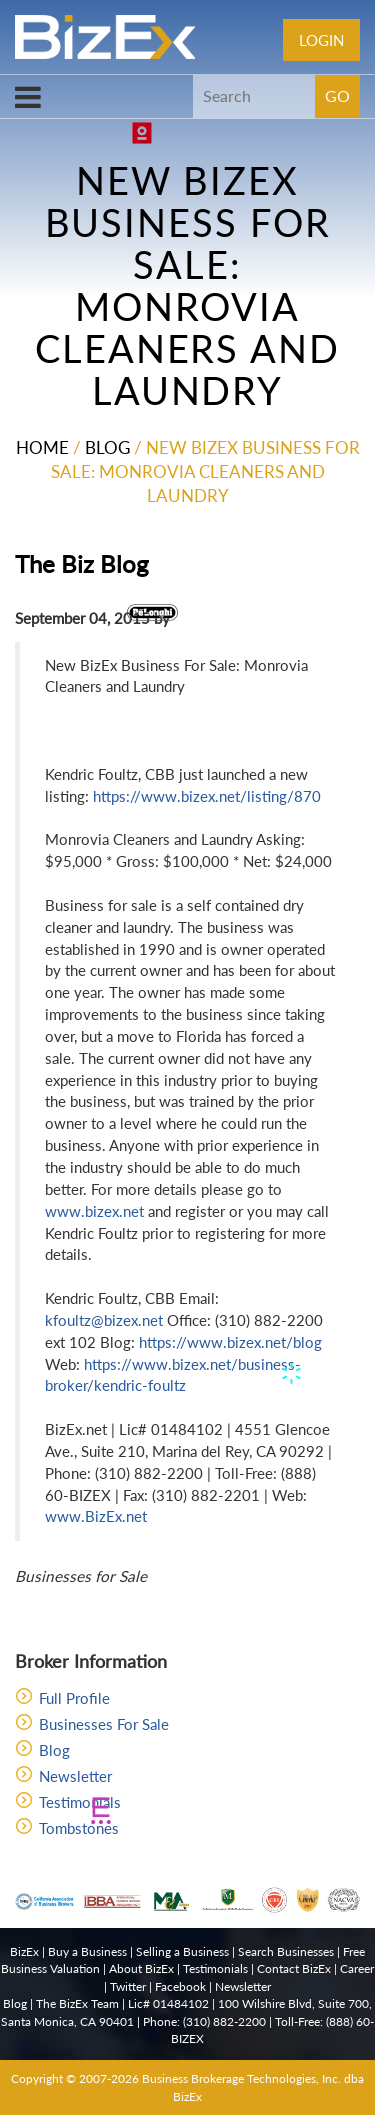 The height and width of the screenshot is (2115, 375). Describe the element at coordinates (101, 1810) in the screenshot. I see `apply emphasis formatting to selected text` at that location.